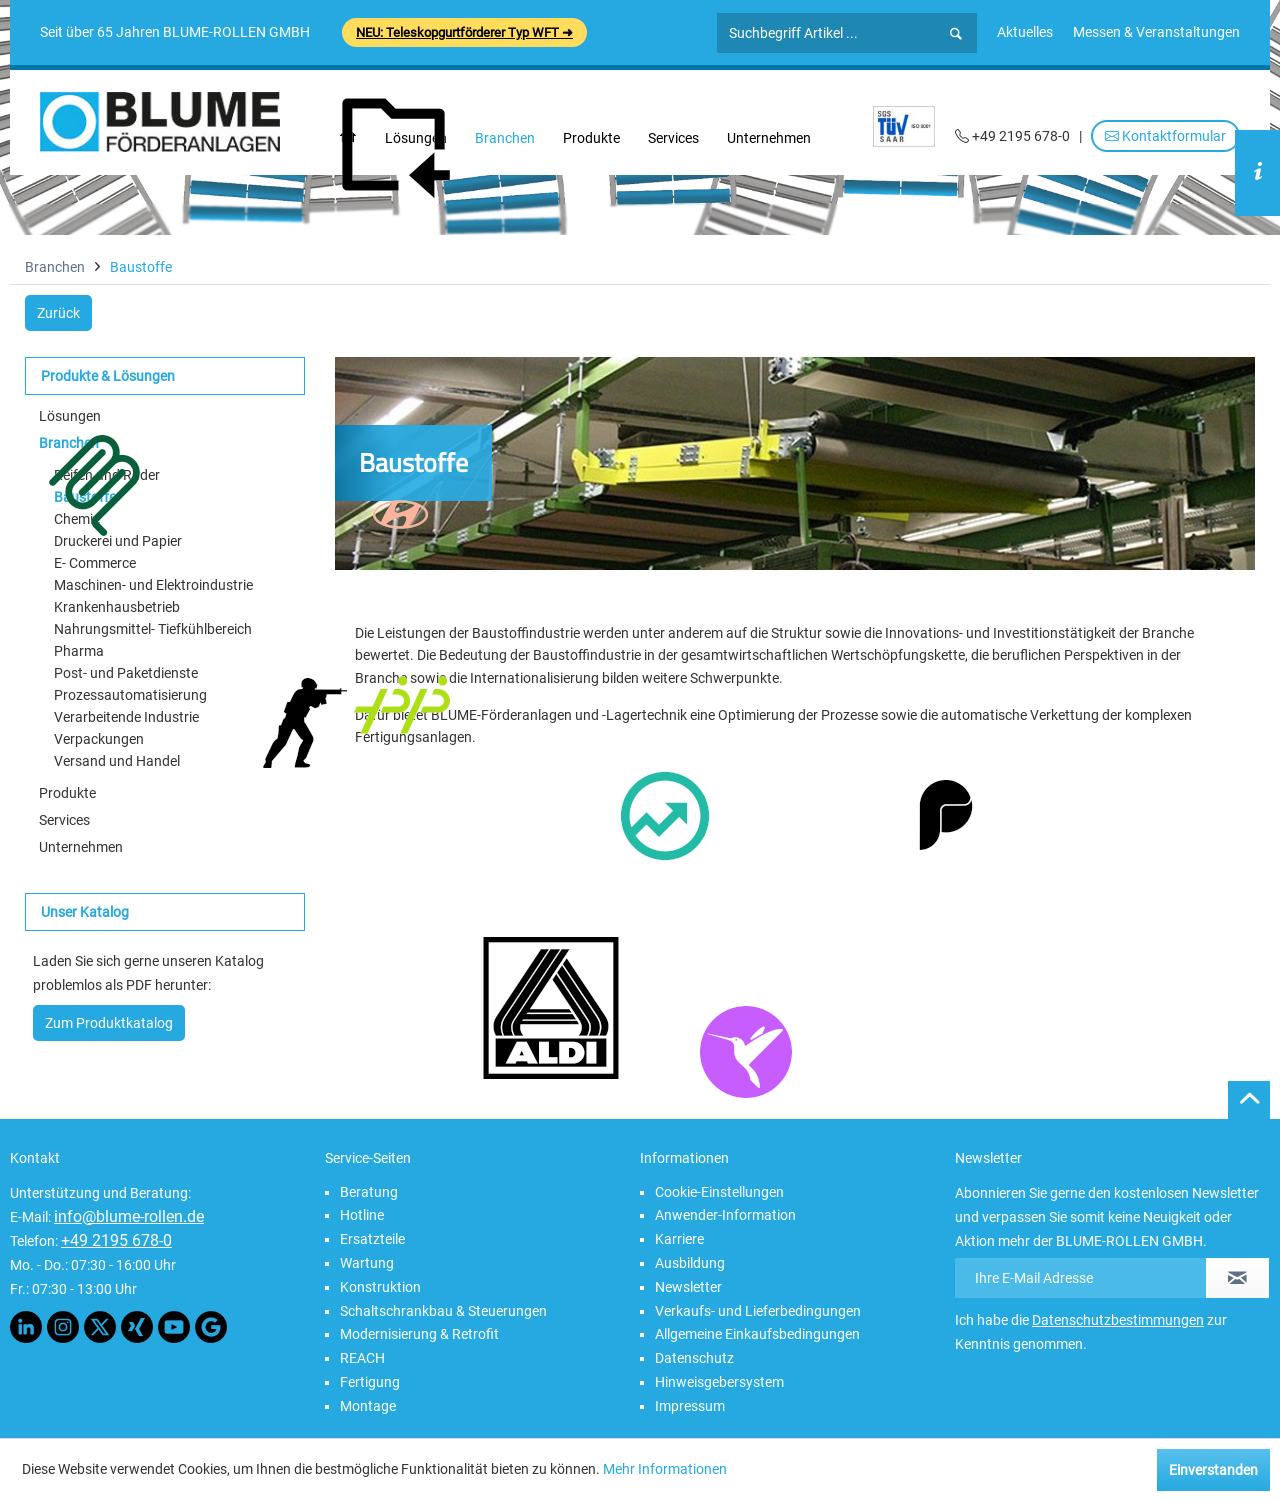  Describe the element at coordinates (665, 816) in the screenshot. I see `view financial performance or fund growth` at that location.